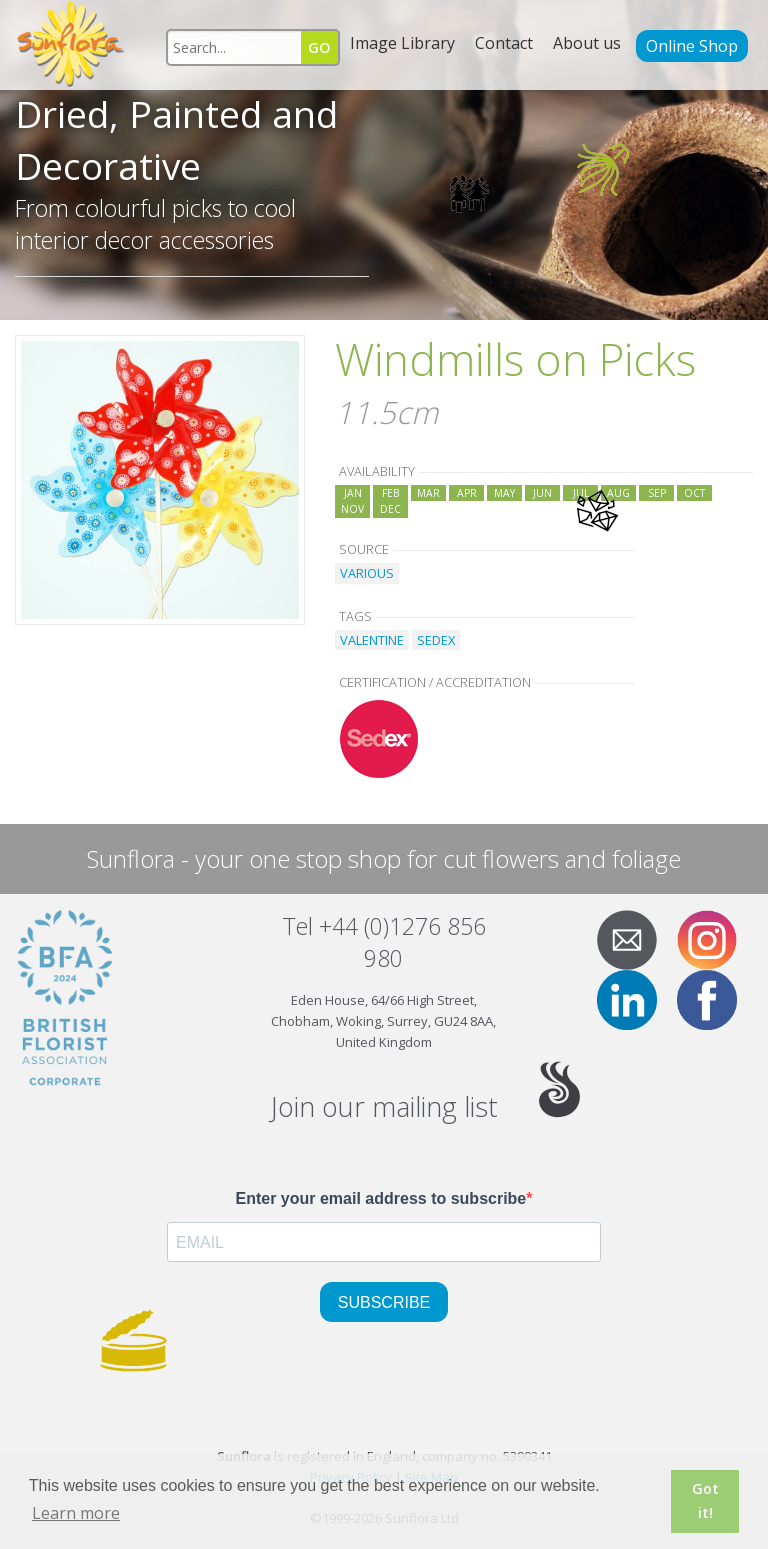 This screenshot has height=1549, width=768. Describe the element at coordinates (469, 193) in the screenshot. I see `explore forest or woodland area in game` at that location.